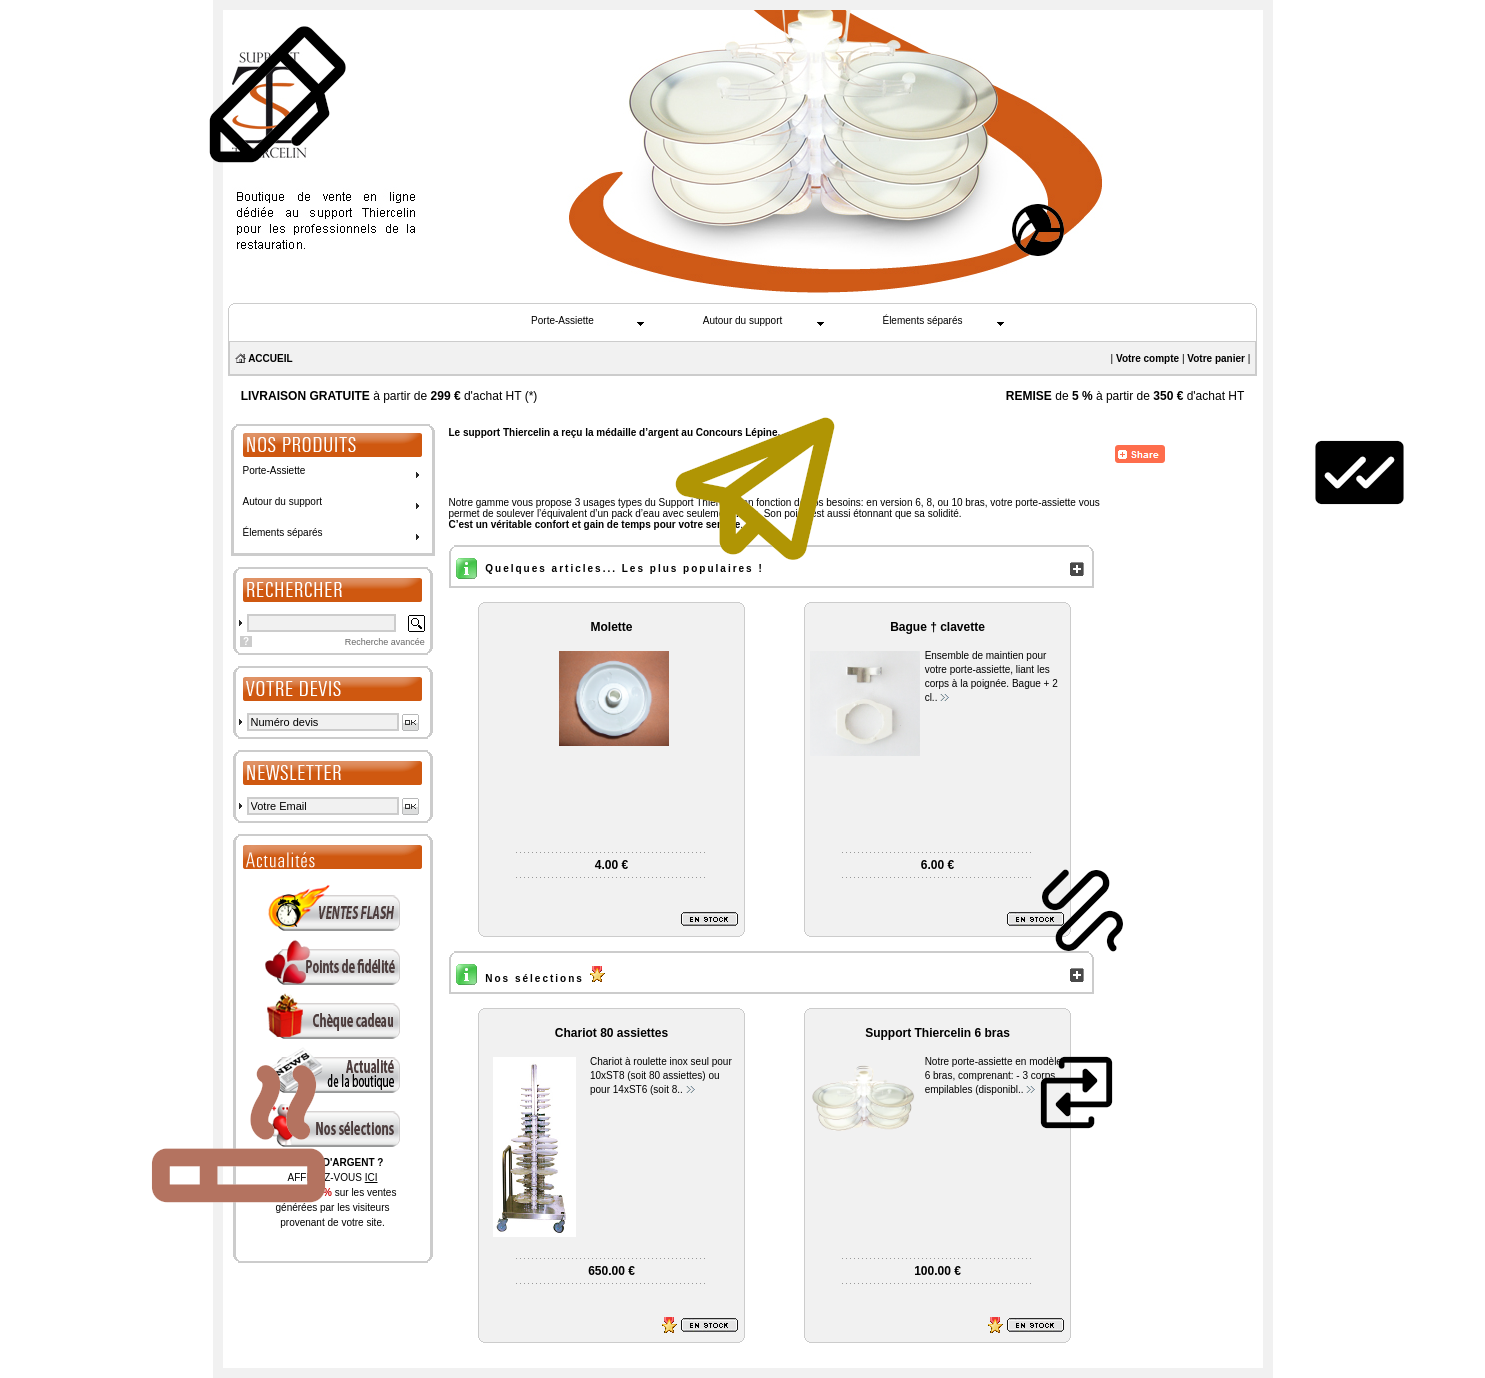 Image resolution: width=1485 pixels, height=1378 pixels. Describe the element at coordinates (238, 1151) in the screenshot. I see `indicates a designated smoking area` at that location.